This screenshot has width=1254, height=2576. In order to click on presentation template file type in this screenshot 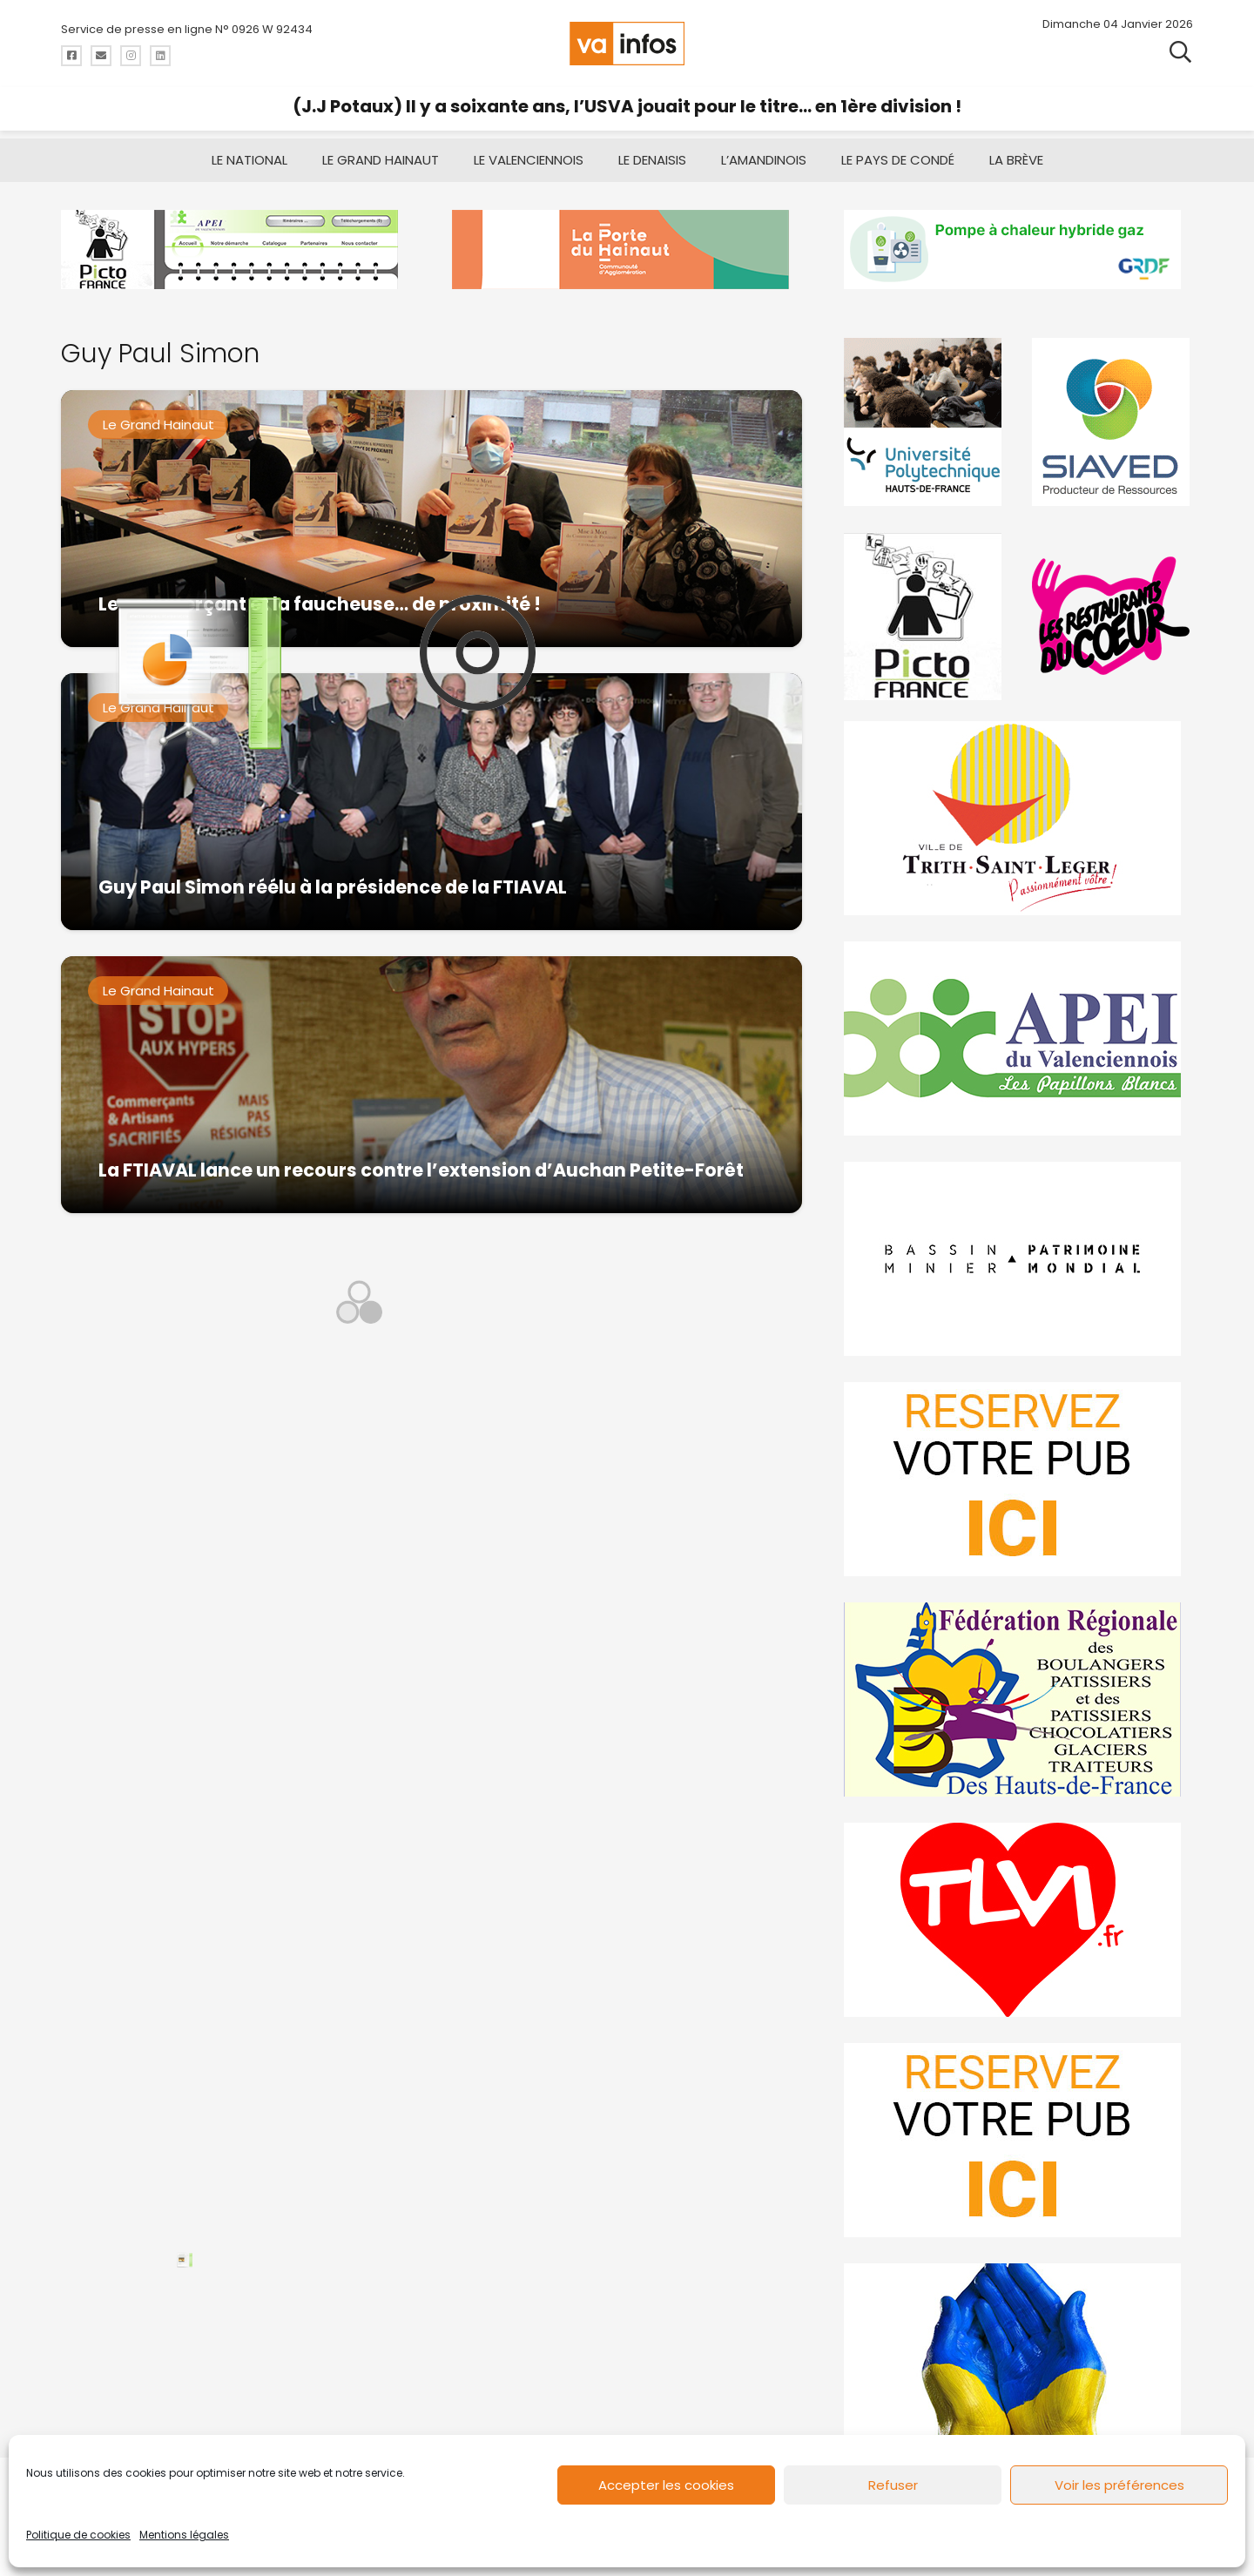, I will do `click(197, 669)`.